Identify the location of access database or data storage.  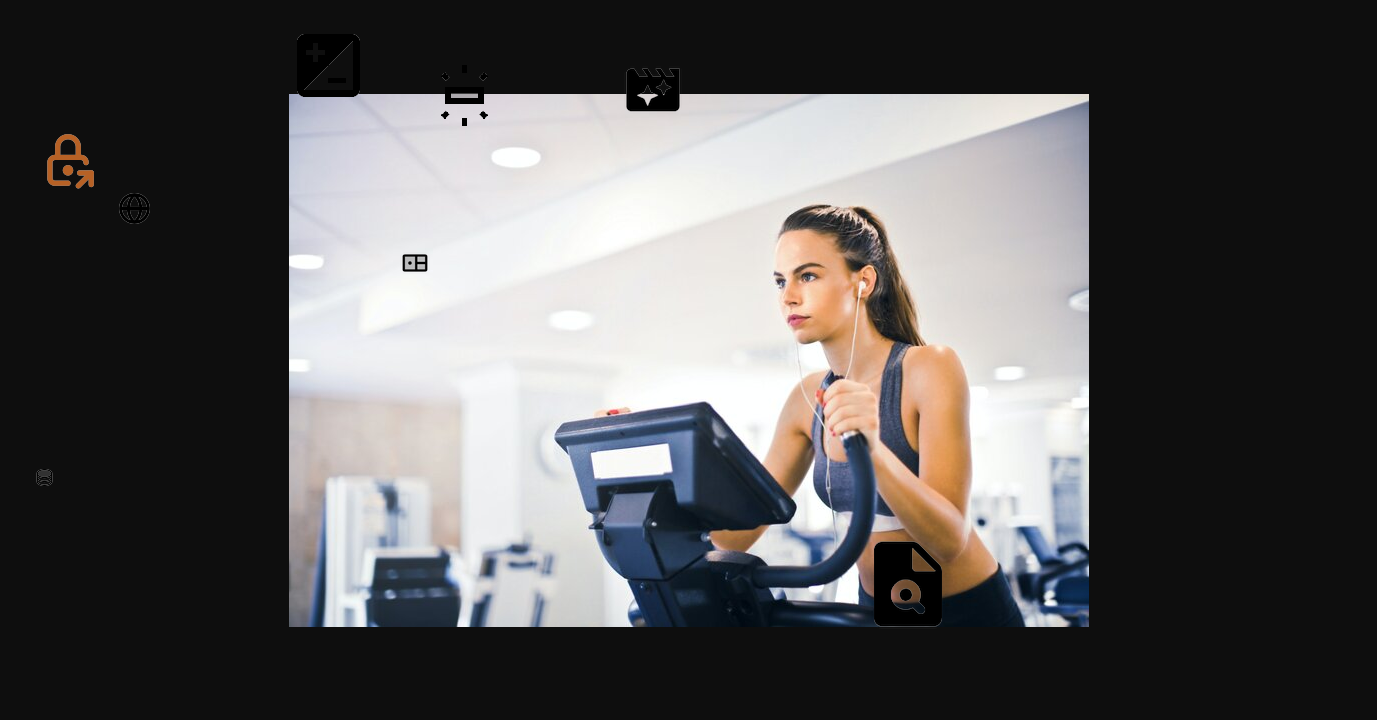
(44, 477).